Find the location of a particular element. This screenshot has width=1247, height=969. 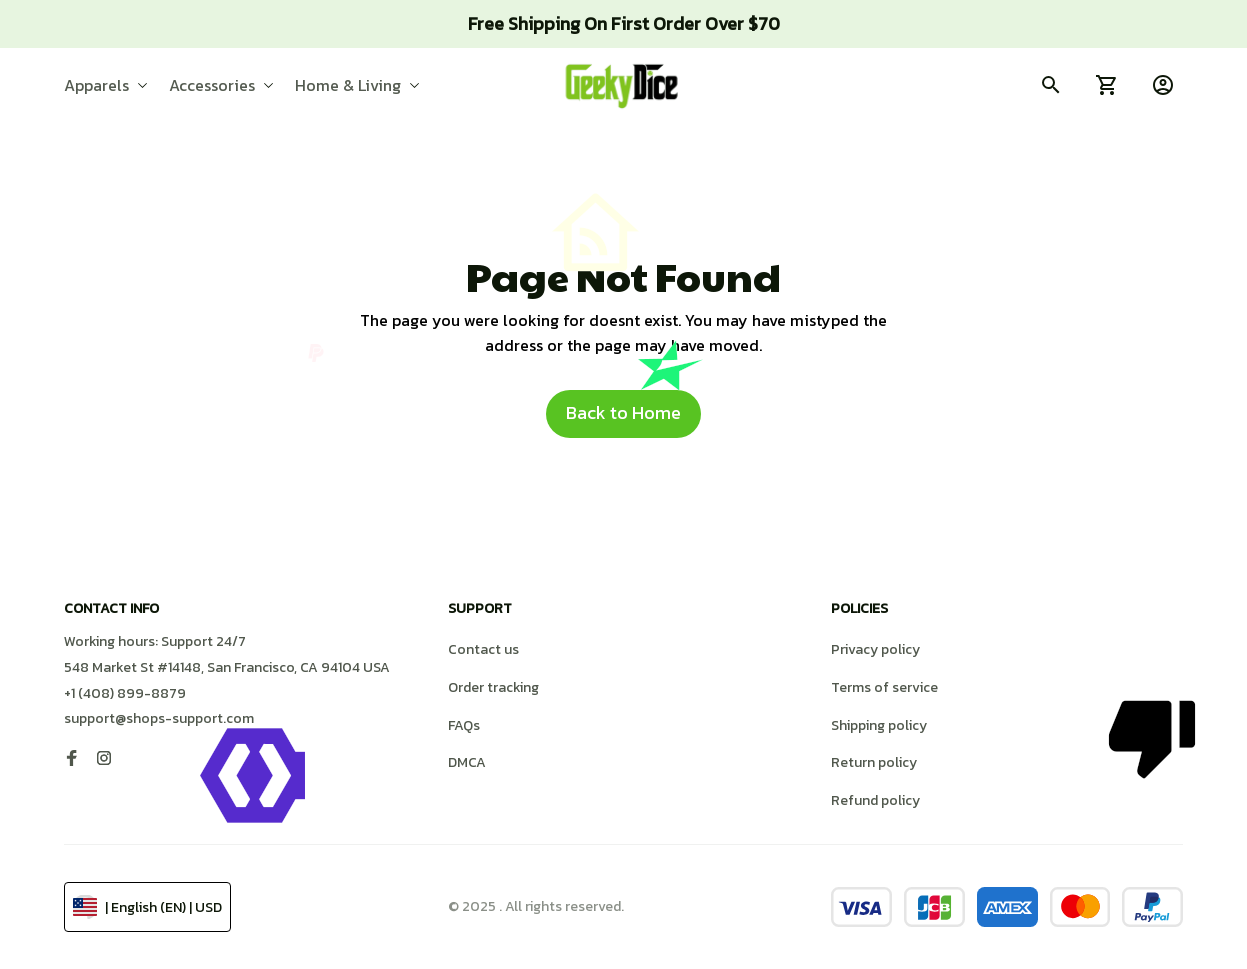

keycloak identity and access management platform is located at coordinates (252, 775).